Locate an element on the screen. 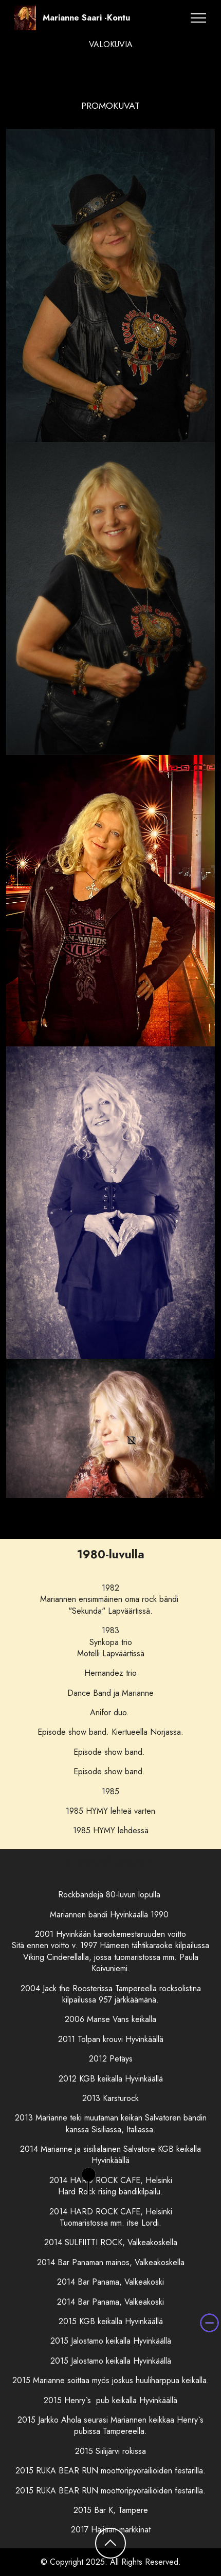 This screenshot has height=2576, width=221. remove an item from a list or cart is located at coordinates (209, 2323).